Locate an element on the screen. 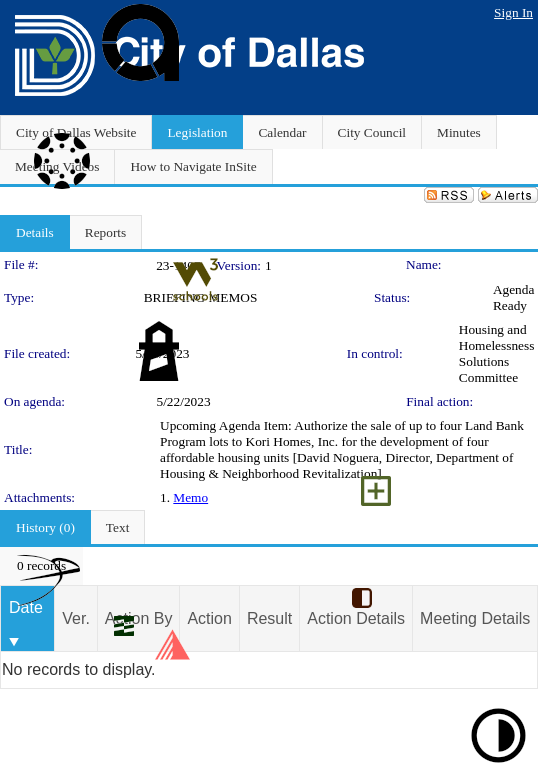 The height and width of the screenshot is (778, 538). exoscale cloud services logo is located at coordinates (172, 644).